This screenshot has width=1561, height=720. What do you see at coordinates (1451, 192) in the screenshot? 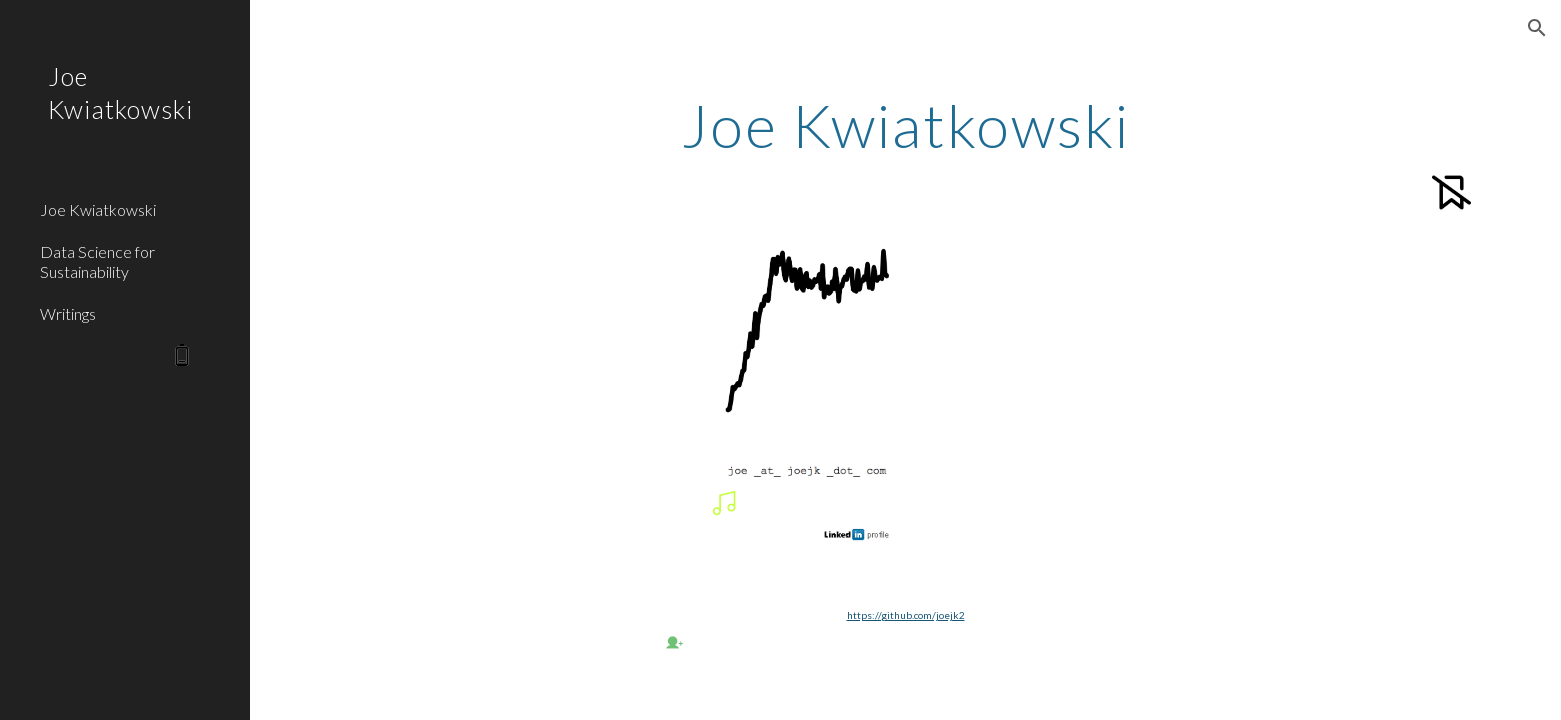
I see `remove bookmark from saved items` at bounding box center [1451, 192].